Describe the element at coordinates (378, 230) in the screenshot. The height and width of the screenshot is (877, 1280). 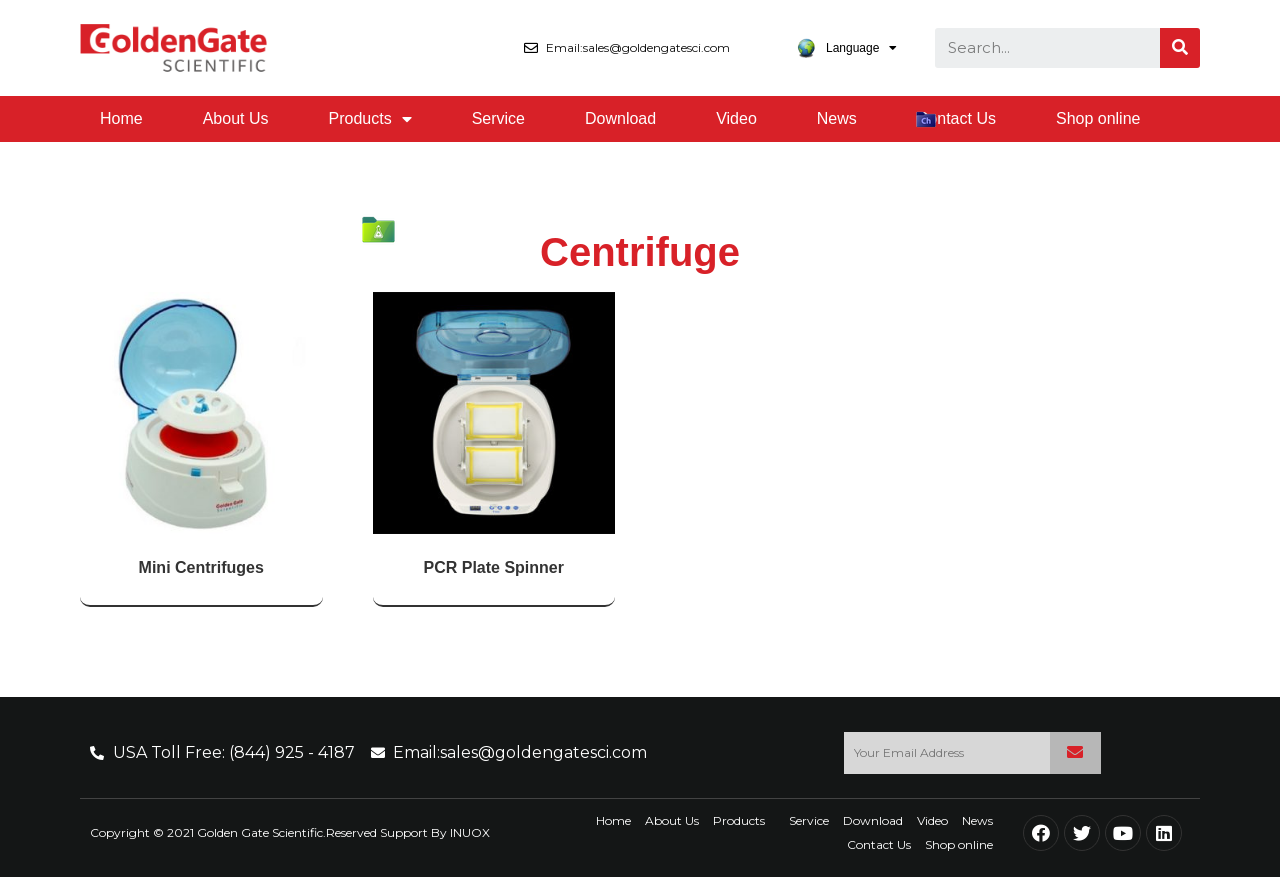
I see `folder for science or chemistry-related files` at that location.